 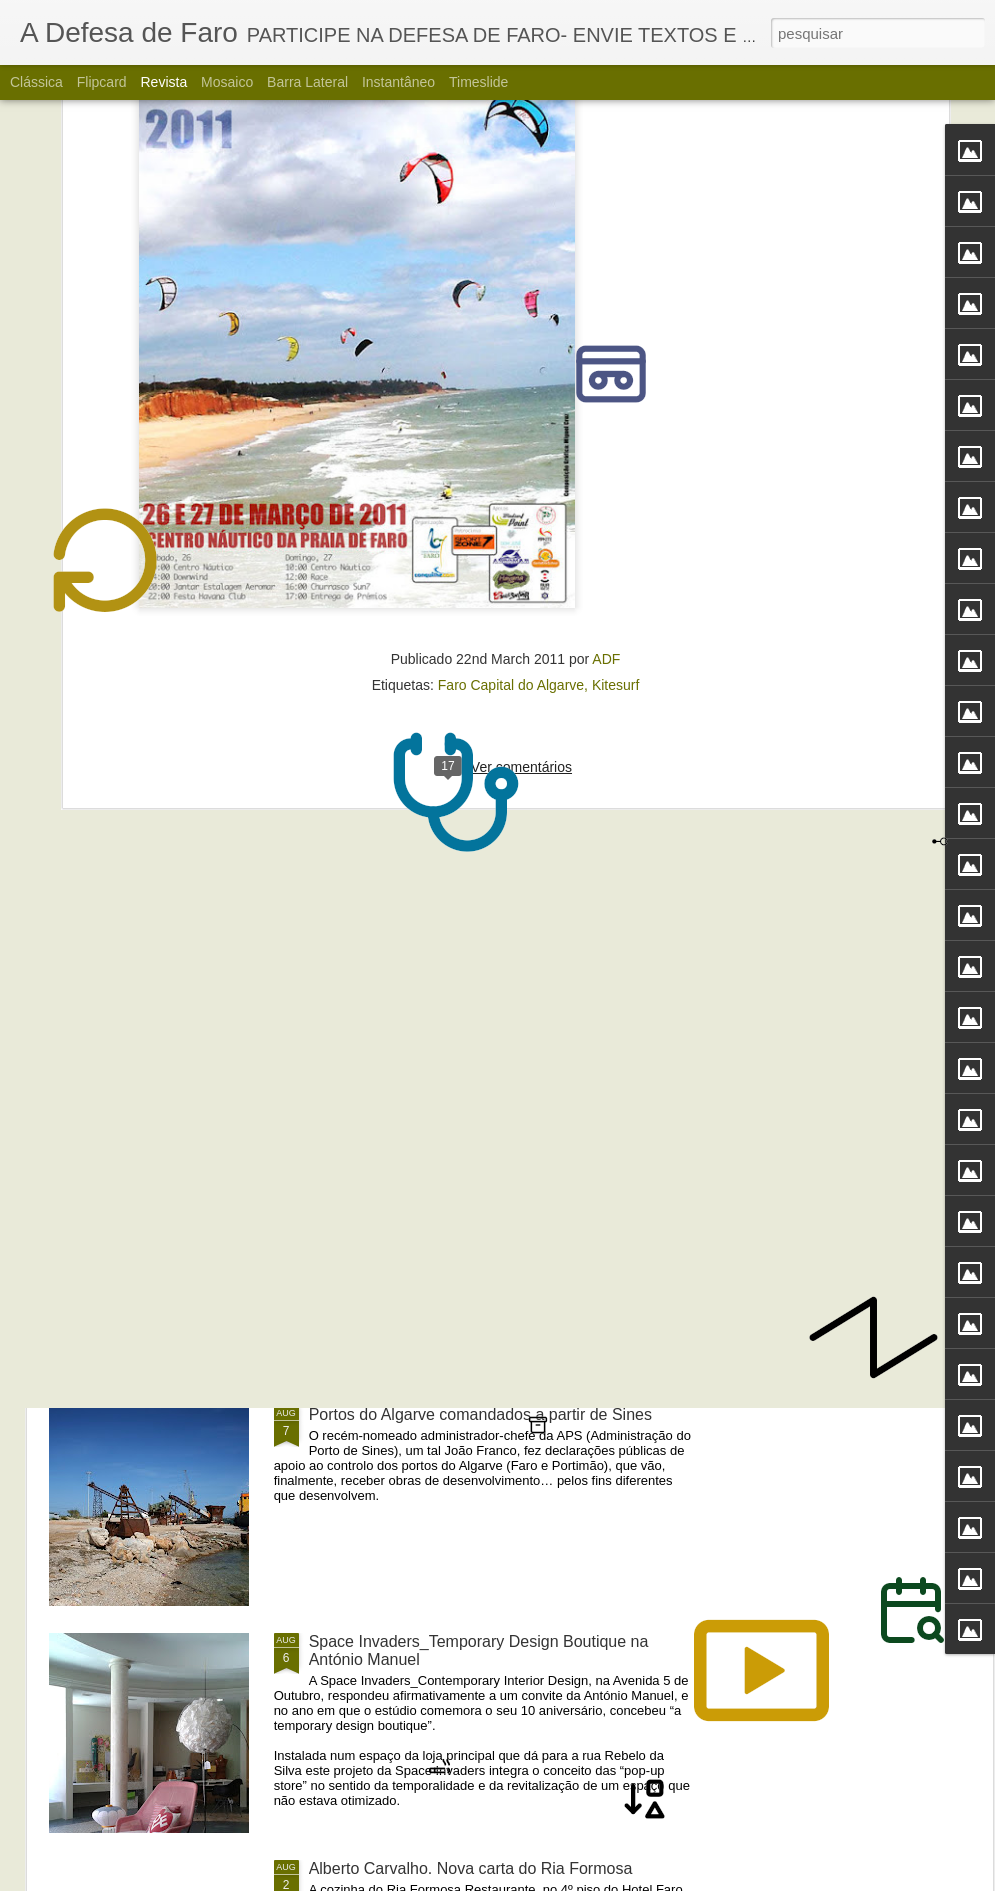 What do you see at coordinates (611, 374) in the screenshot?
I see `access video archive or recordings` at bounding box center [611, 374].